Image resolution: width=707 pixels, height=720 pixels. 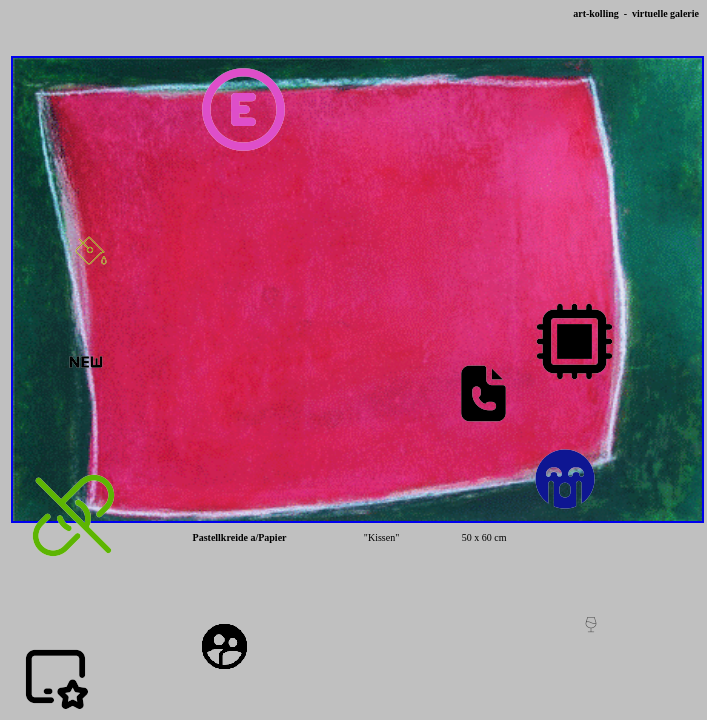 I want to click on mark this tablet as a favorite device, so click(x=55, y=676).